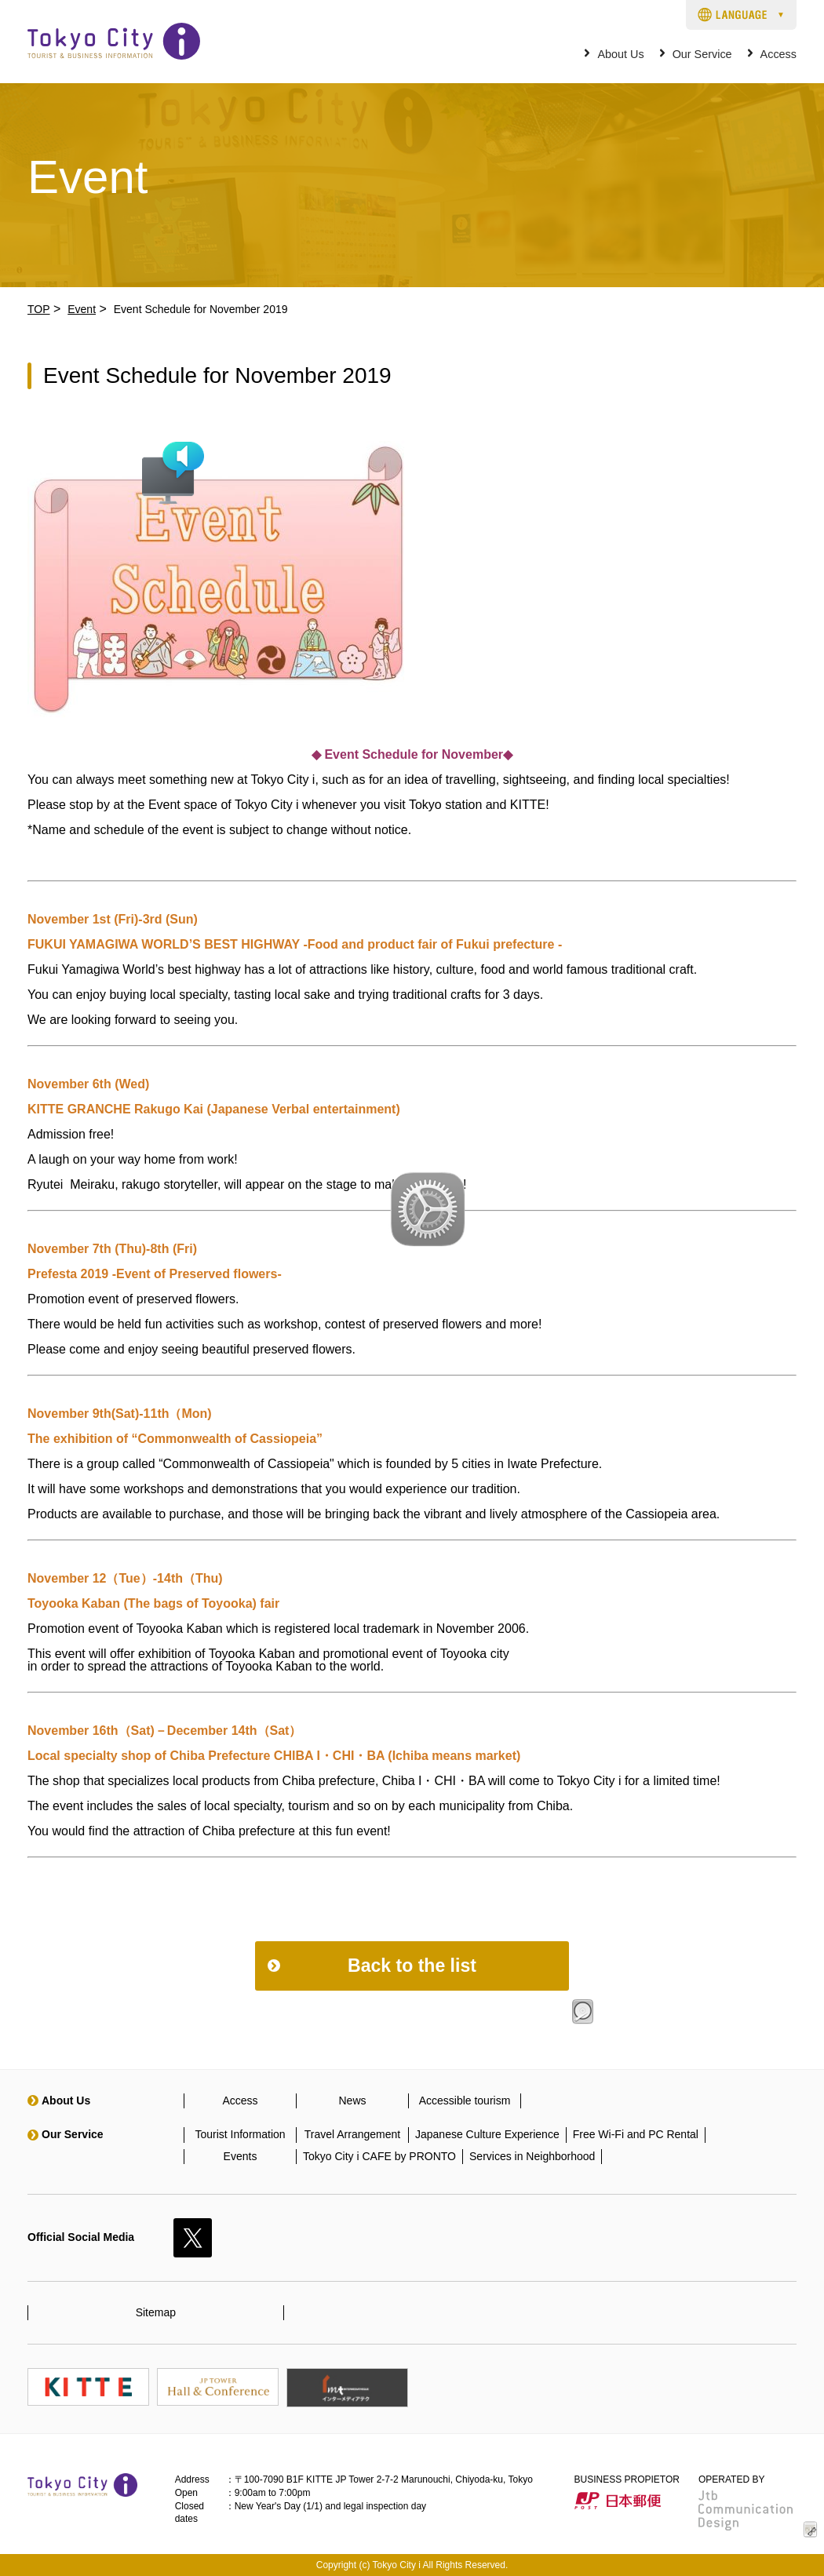 This screenshot has height=2576, width=824. What do you see at coordinates (582, 2011) in the screenshot?
I see `open disk utility application` at bounding box center [582, 2011].